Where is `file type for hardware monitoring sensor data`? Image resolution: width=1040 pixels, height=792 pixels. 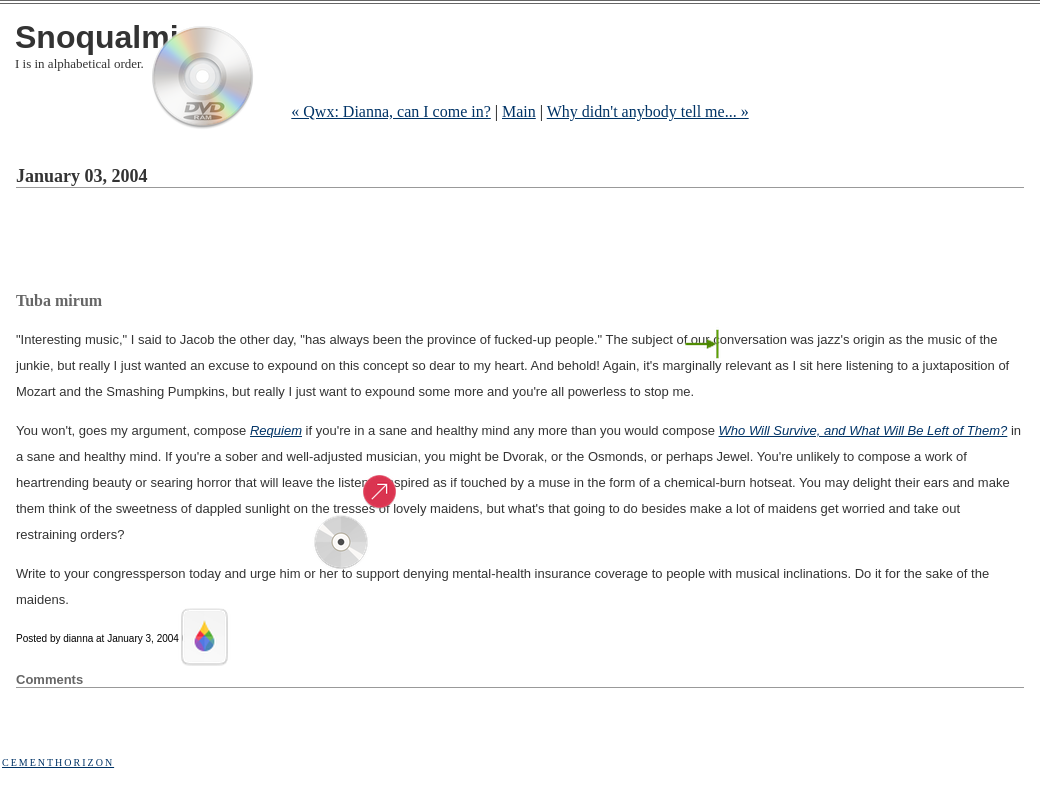
file type for hardware monitoring sensor data is located at coordinates (204, 636).